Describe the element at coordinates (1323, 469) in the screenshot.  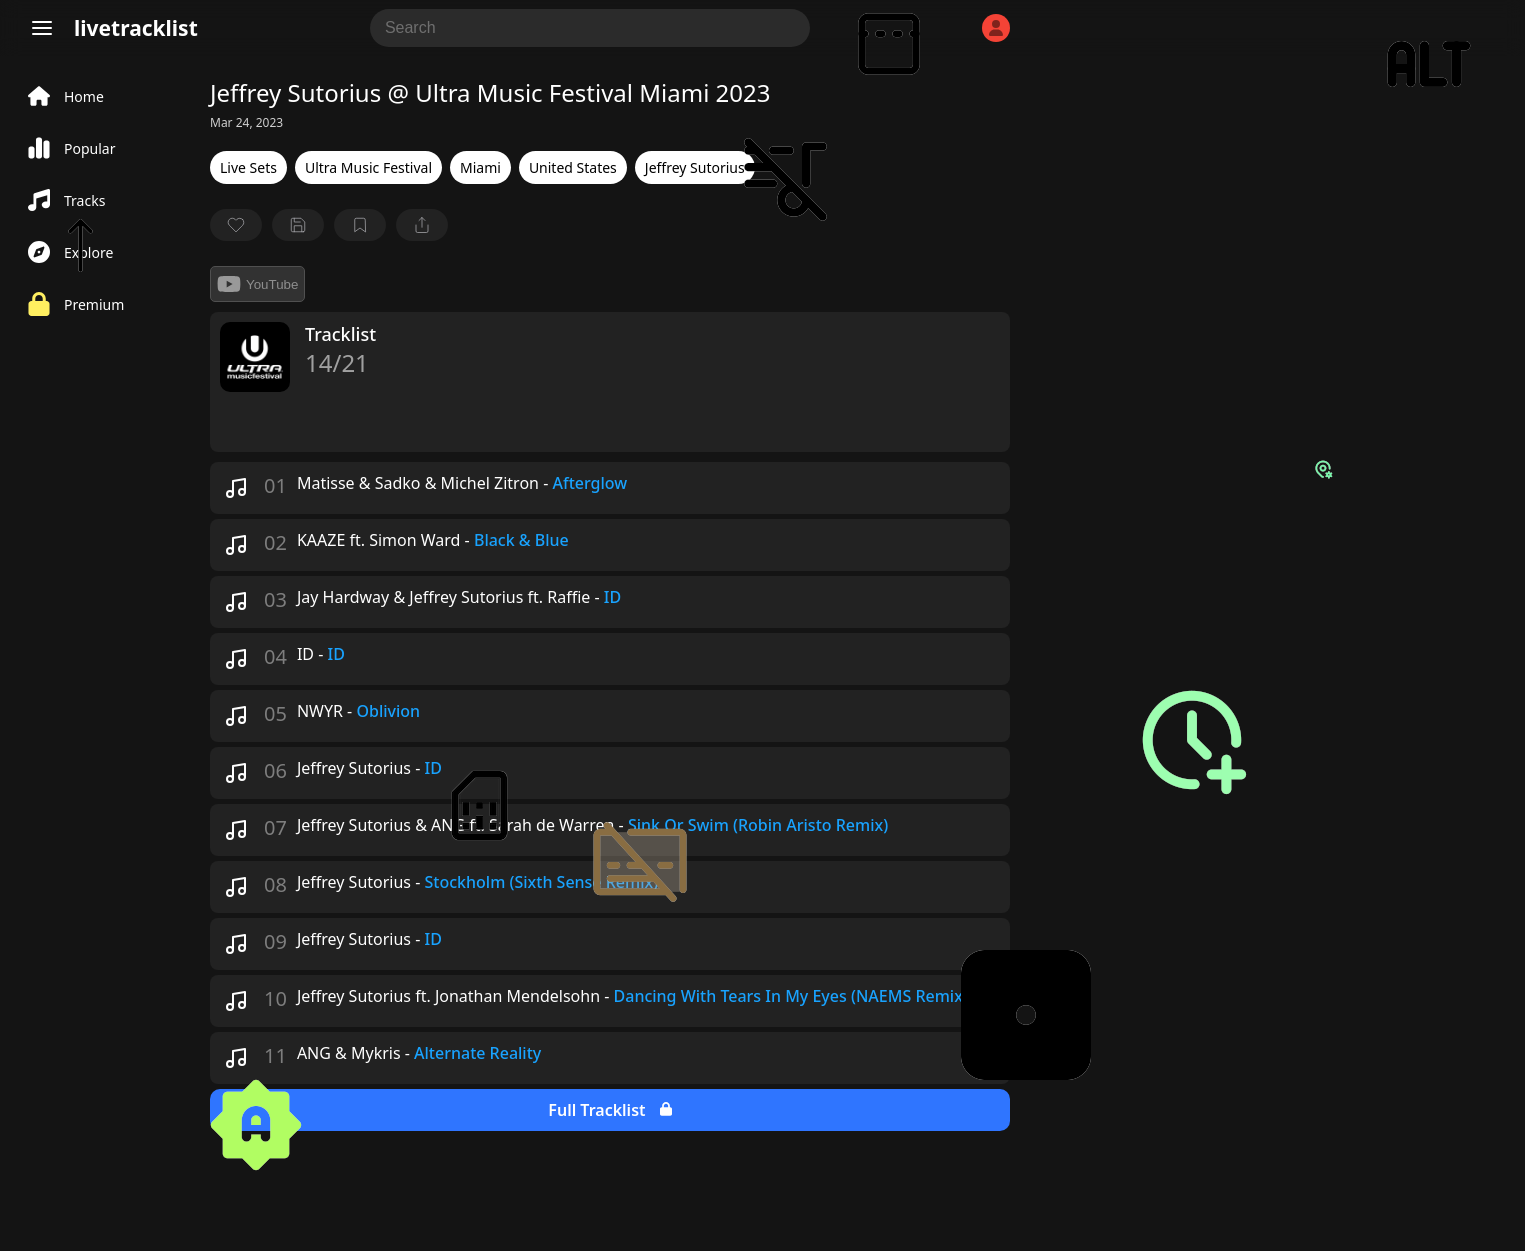
I see `access location settings` at that location.